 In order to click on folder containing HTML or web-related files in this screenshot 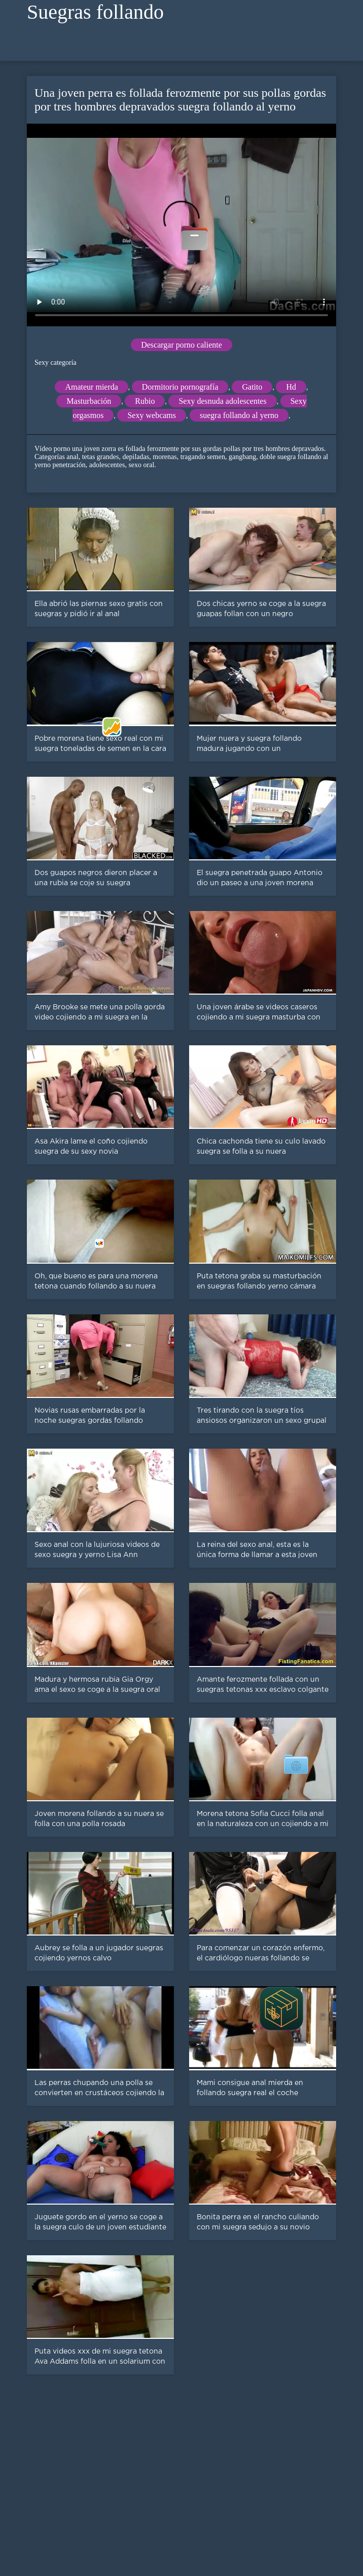, I will do `click(296, 1764)`.